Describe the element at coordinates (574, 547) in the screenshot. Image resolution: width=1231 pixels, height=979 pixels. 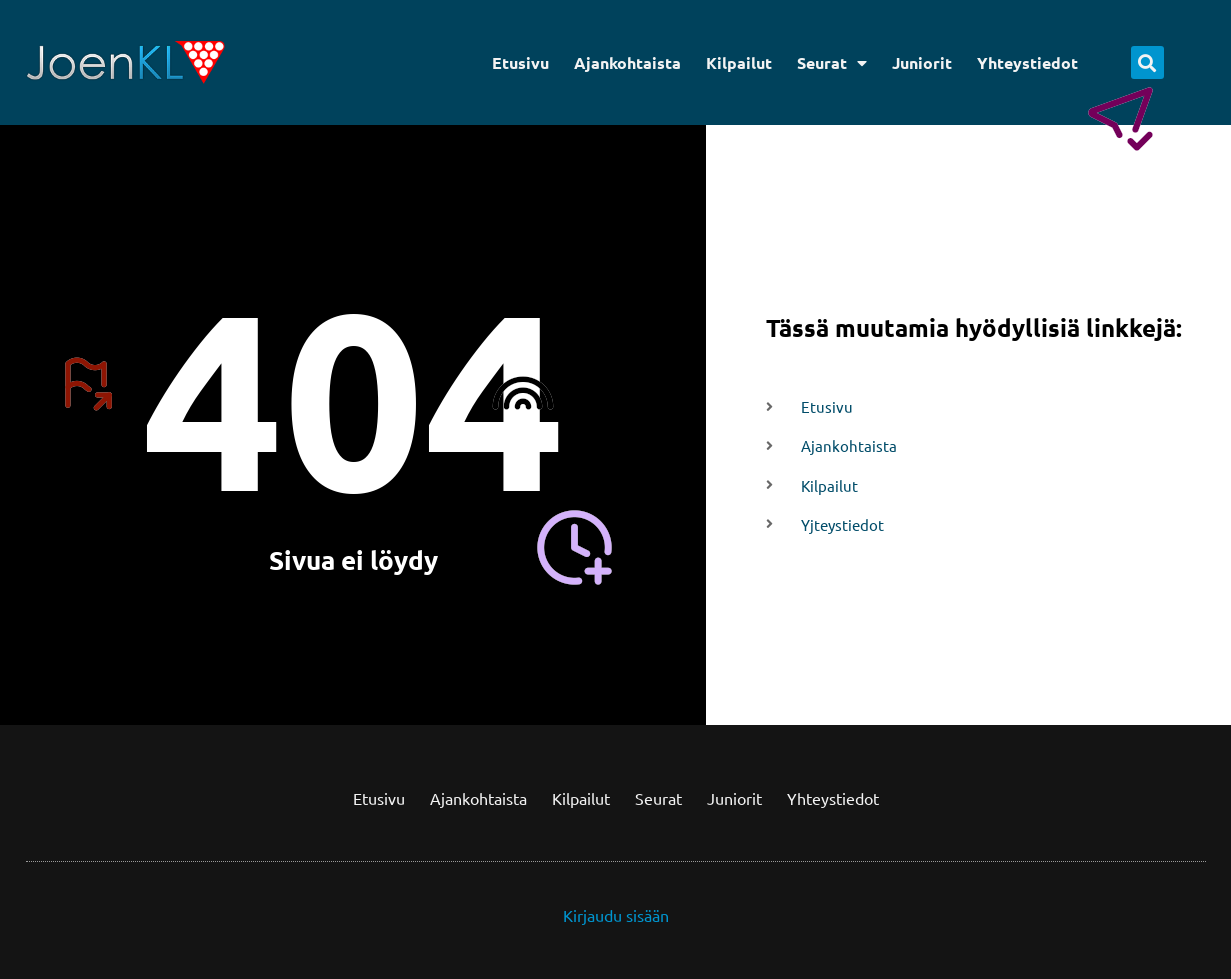
I see `add a new timer or alarm` at that location.